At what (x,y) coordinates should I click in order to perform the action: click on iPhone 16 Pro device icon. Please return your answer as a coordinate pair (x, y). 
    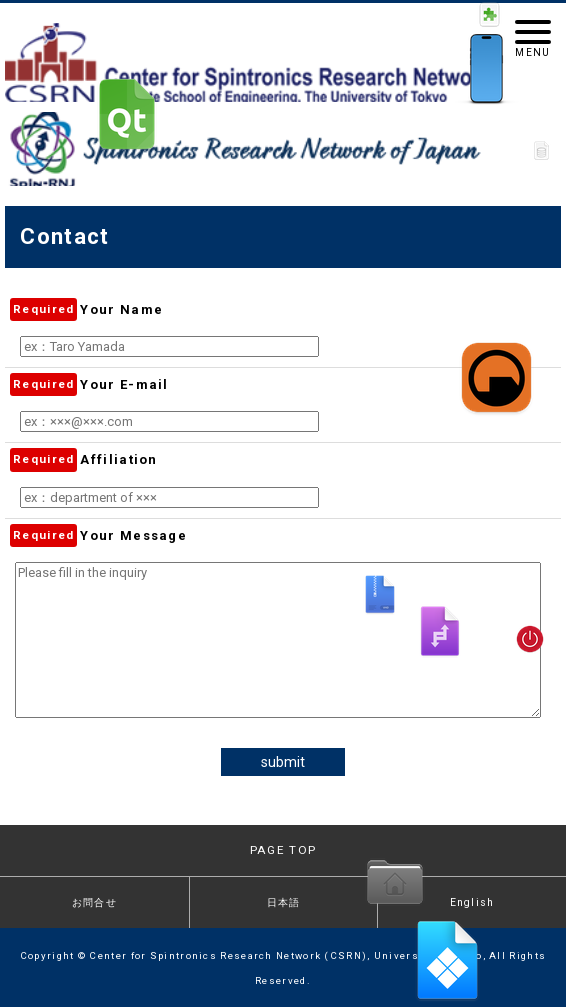
    Looking at the image, I should click on (486, 69).